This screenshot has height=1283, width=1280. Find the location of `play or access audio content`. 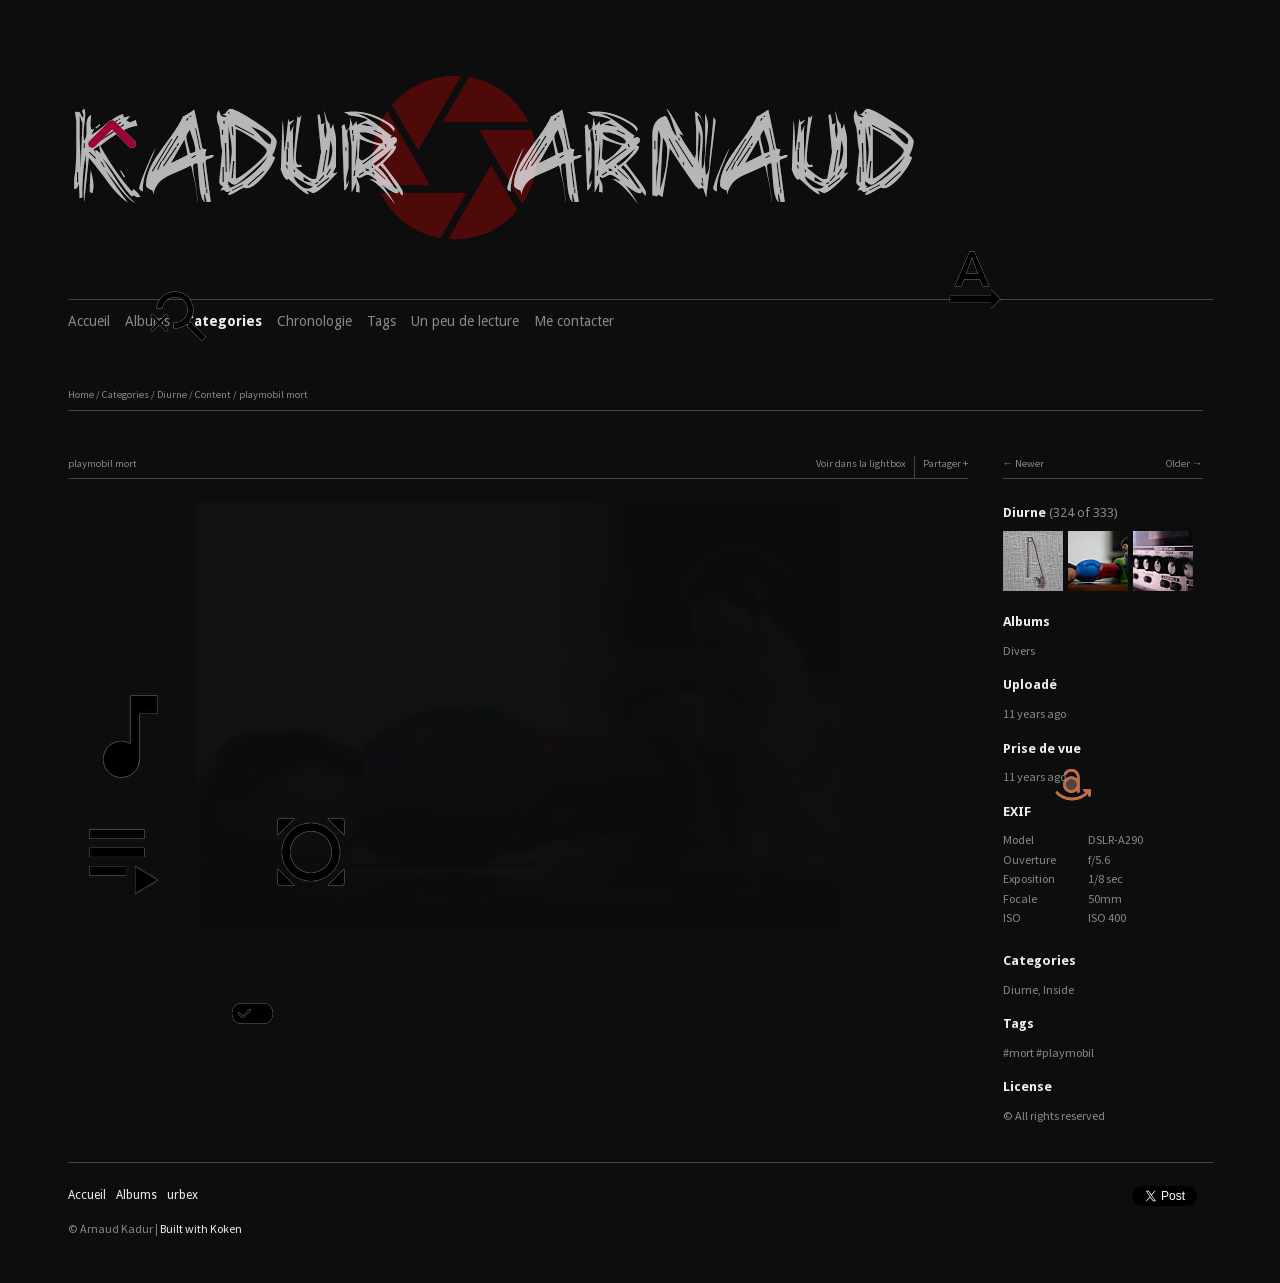

play or access audio content is located at coordinates (130, 736).